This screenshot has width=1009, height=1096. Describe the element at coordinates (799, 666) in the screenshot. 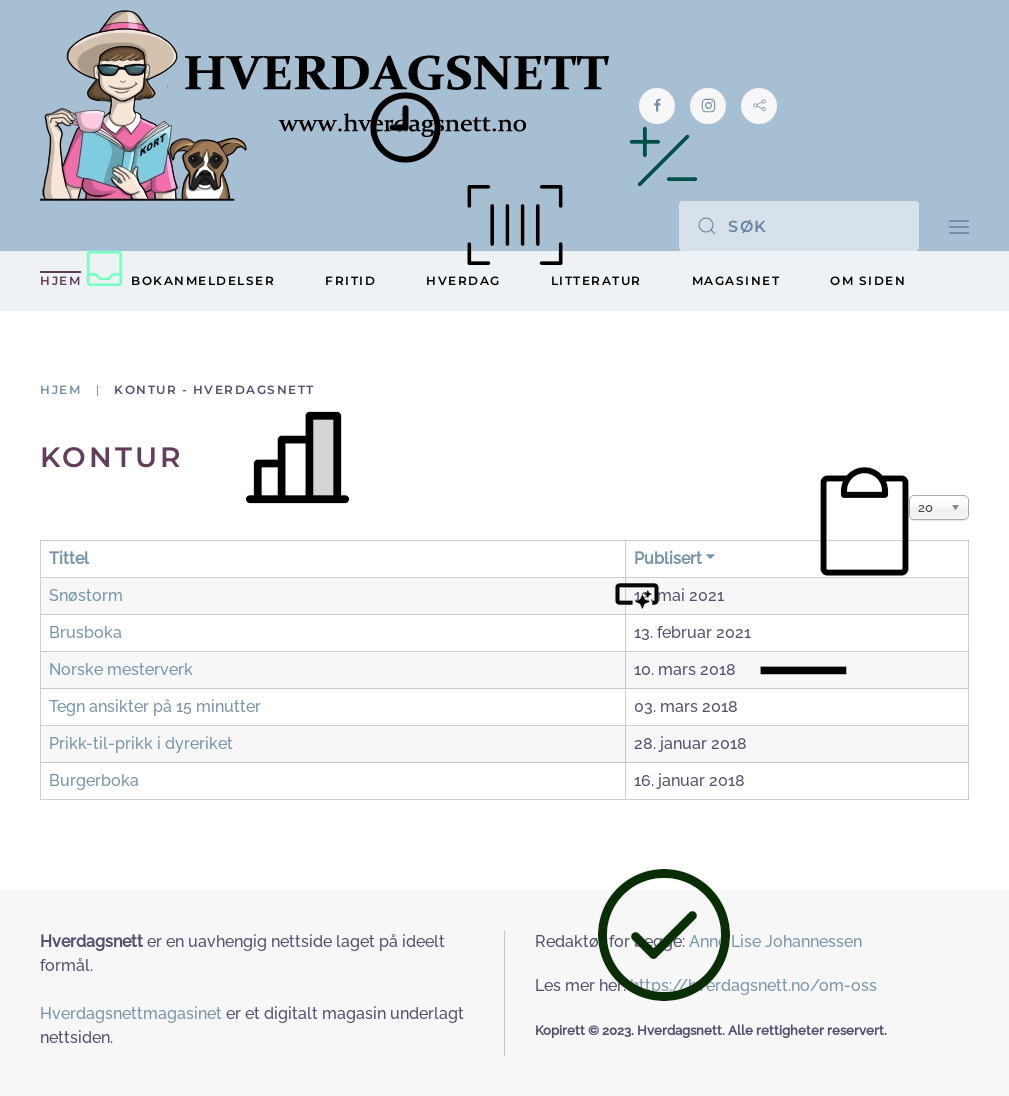

I see `minimize the current window` at that location.